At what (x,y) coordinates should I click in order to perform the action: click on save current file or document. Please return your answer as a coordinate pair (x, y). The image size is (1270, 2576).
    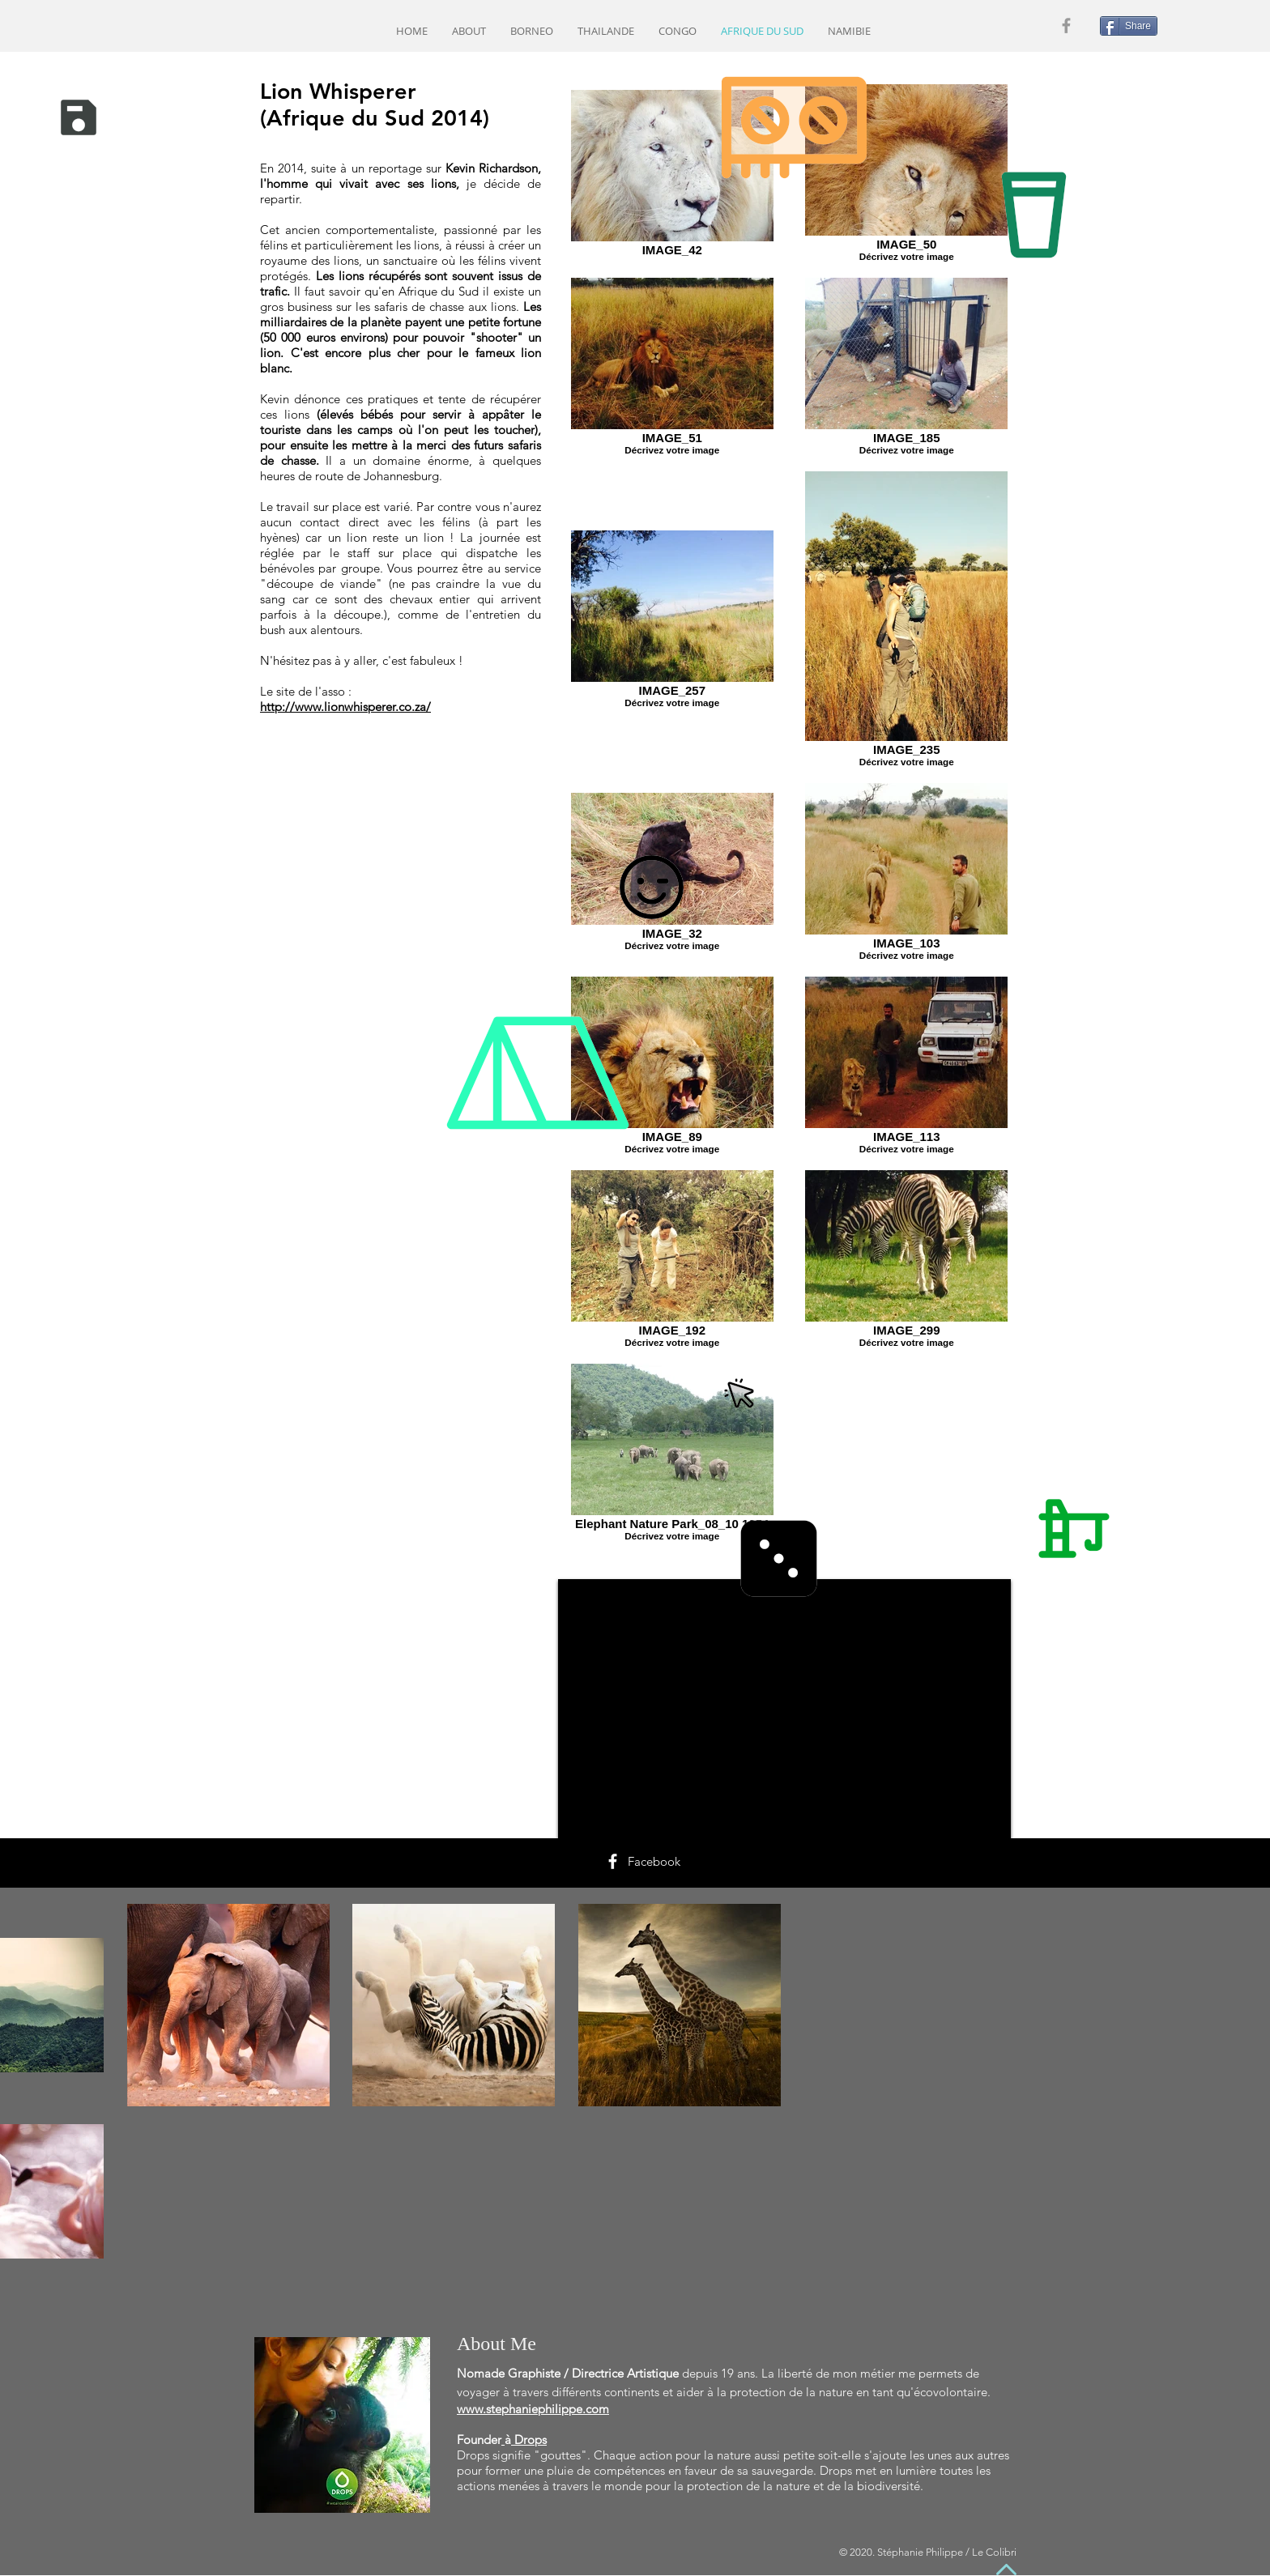
    Looking at the image, I should click on (79, 117).